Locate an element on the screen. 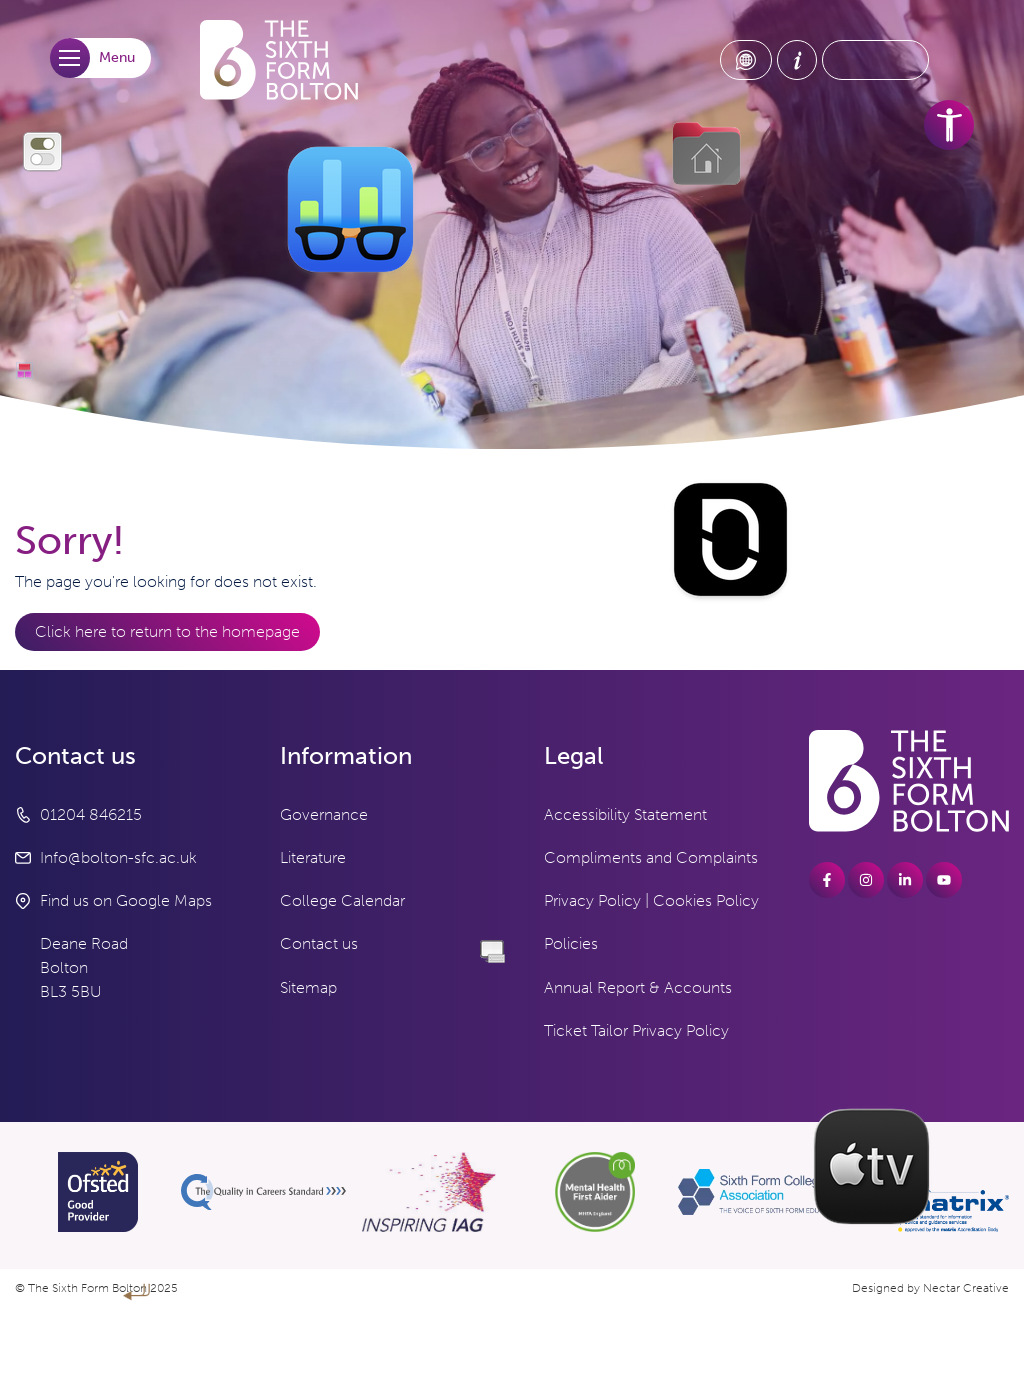 The image size is (1024, 1382). access system settings or preferences is located at coordinates (42, 151).